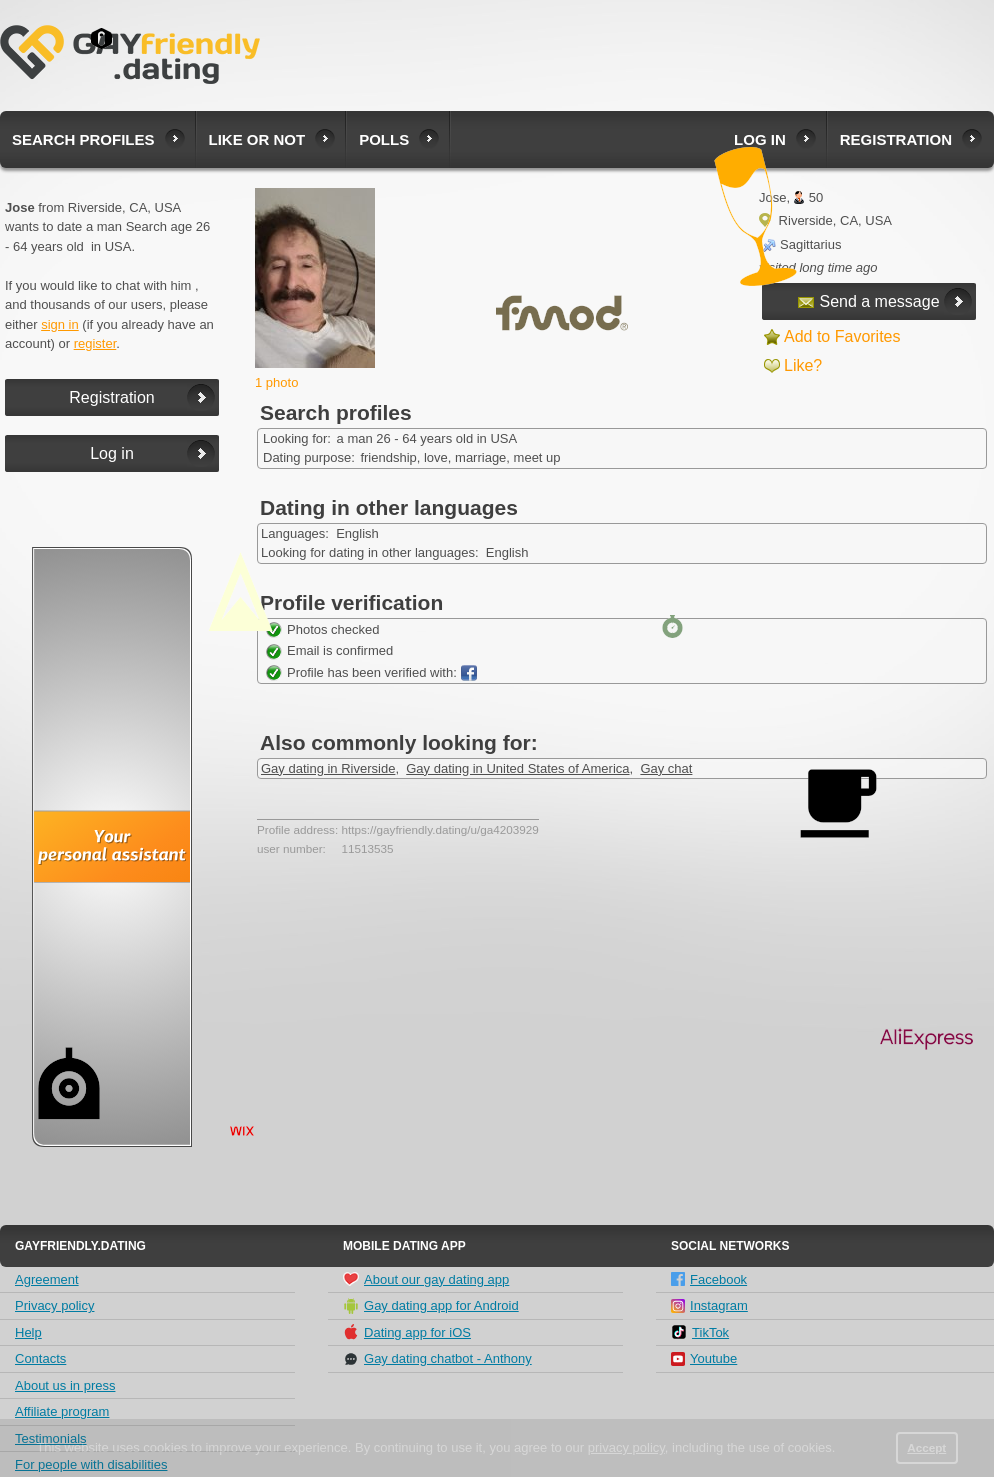 The height and width of the screenshot is (1477, 994). Describe the element at coordinates (242, 1131) in the screenshot. I see `wix website builder logo` at that location.